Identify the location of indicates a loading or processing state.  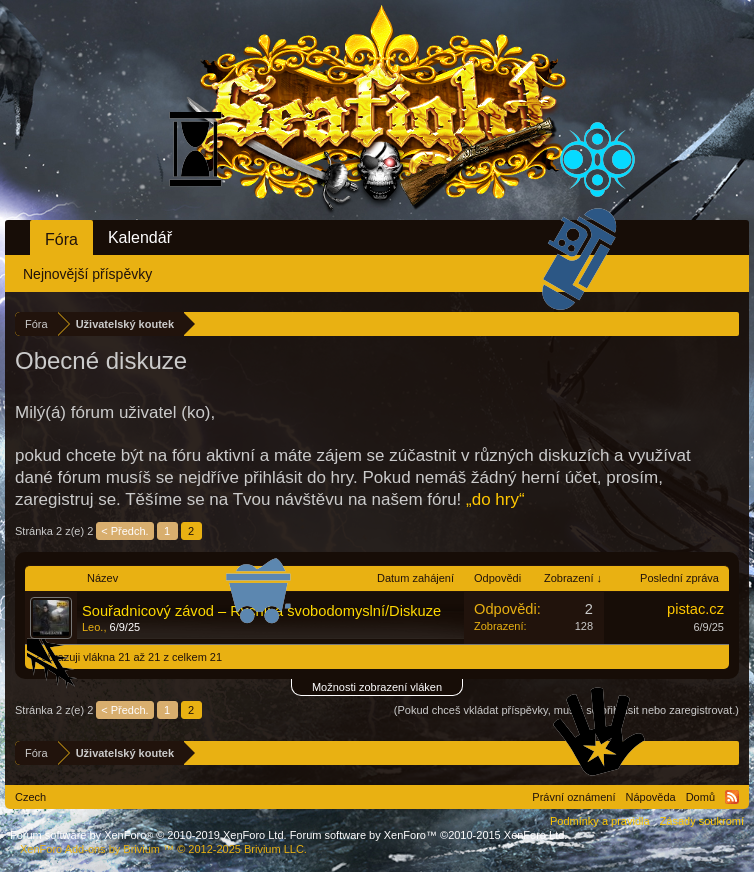
(195, 149).